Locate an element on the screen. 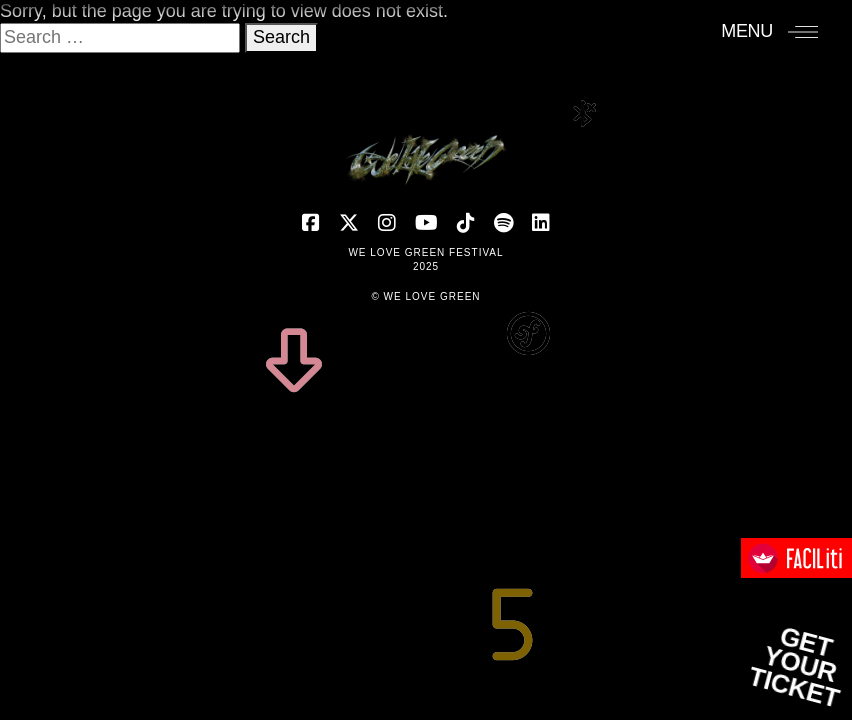  indicates step 5 in a multi-step process is located at coordinates (512, 624).